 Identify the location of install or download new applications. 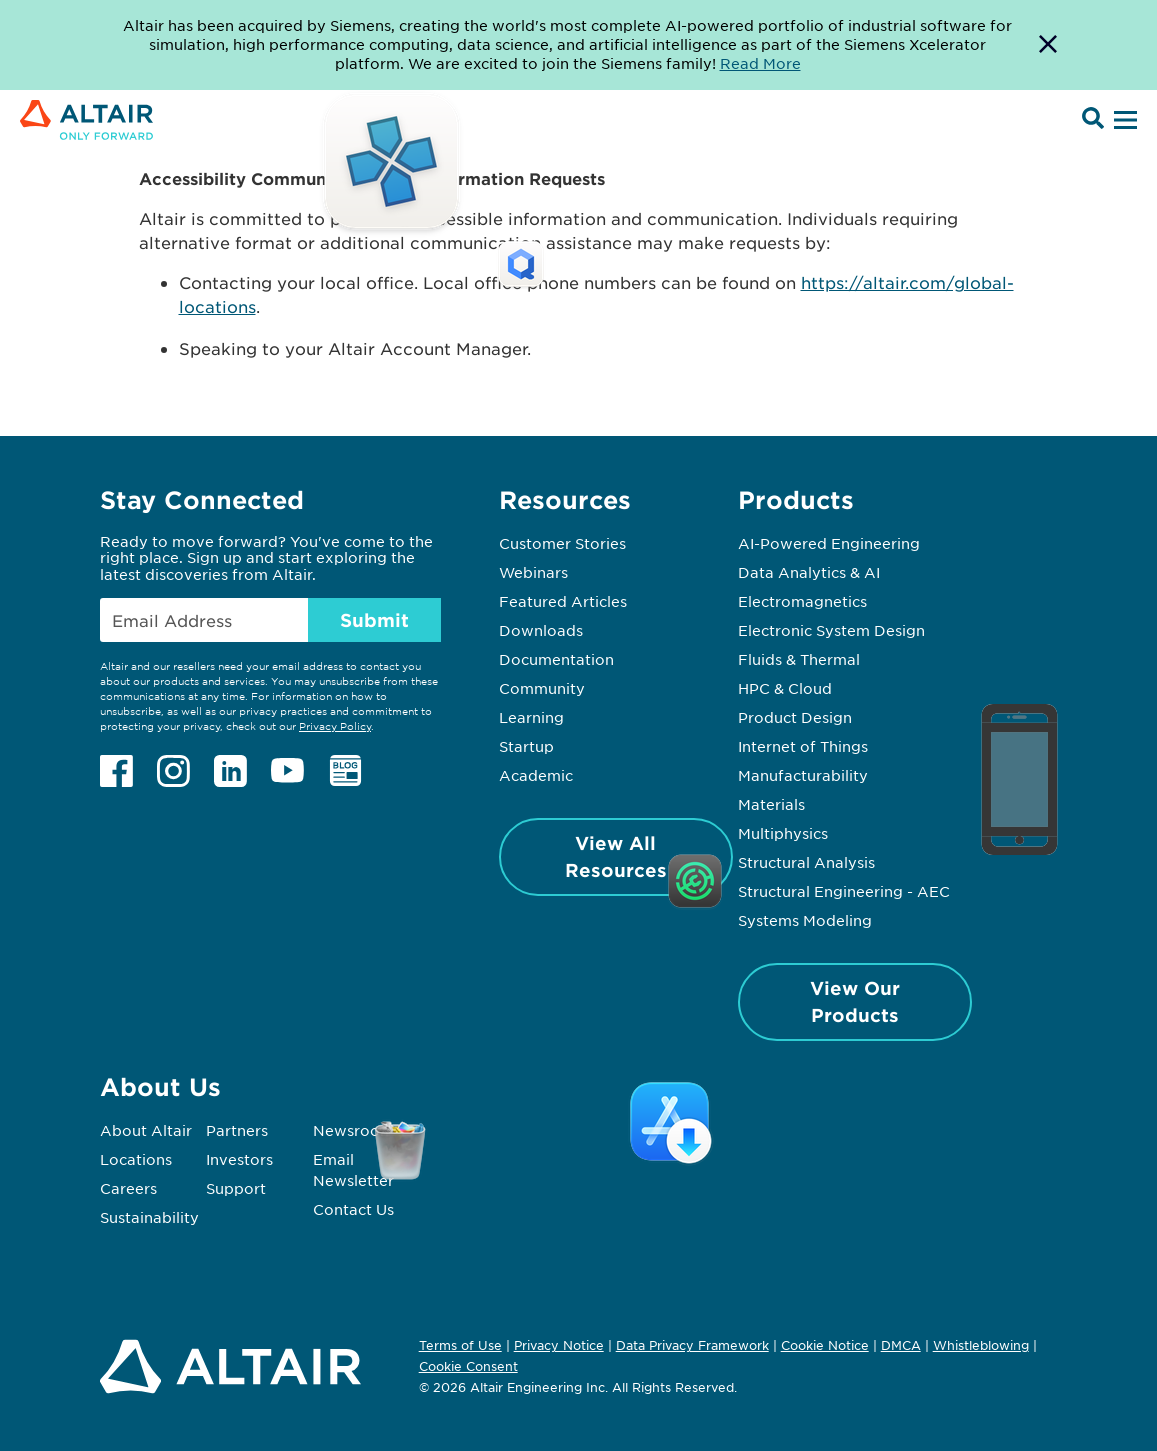
(669, 1121).